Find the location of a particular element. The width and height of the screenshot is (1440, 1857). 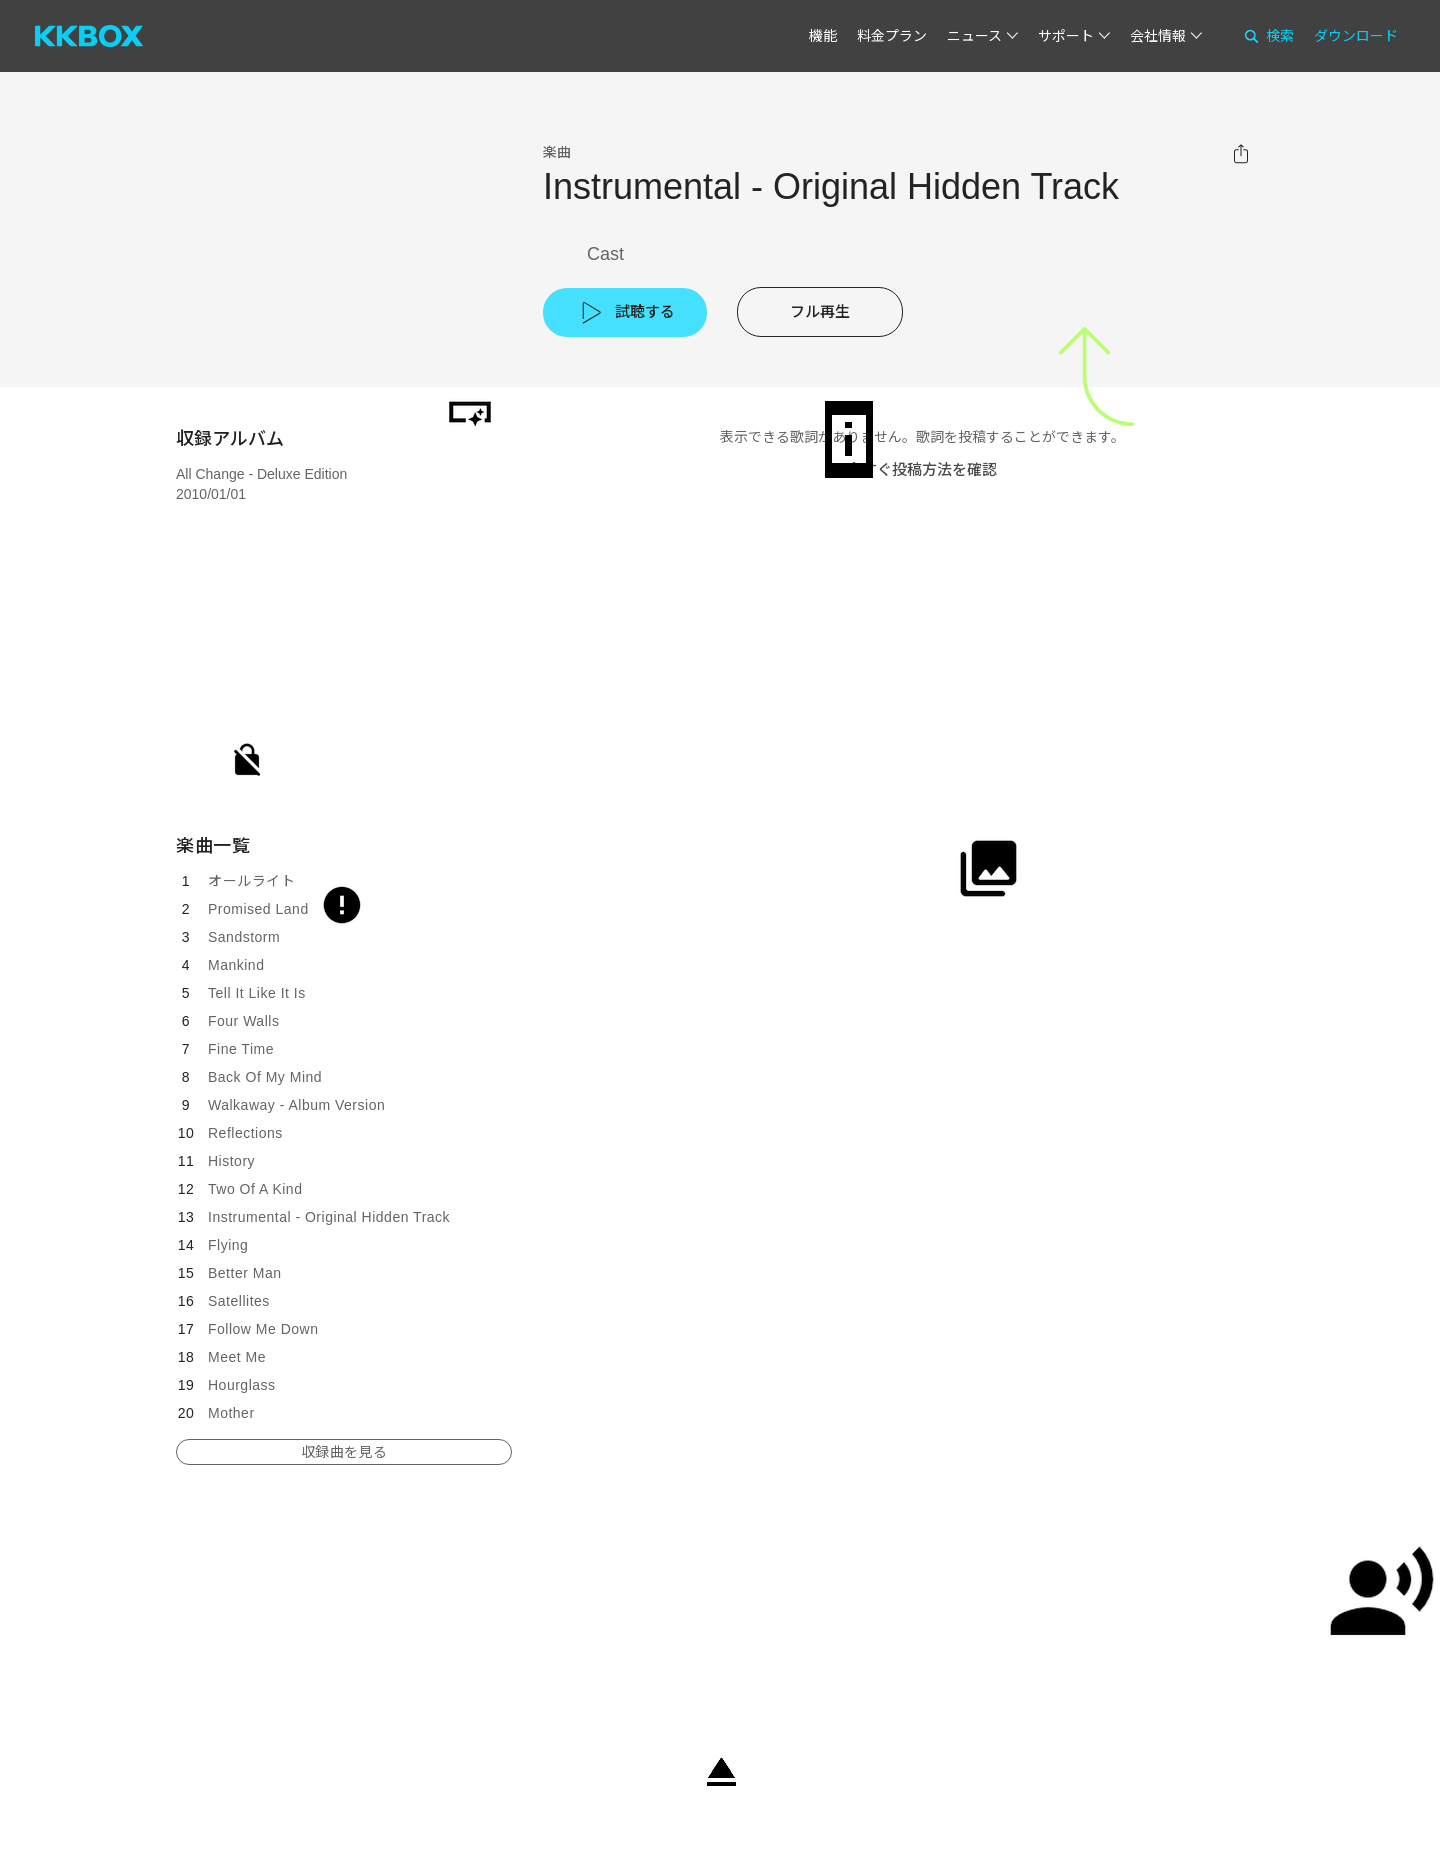

access your photo library is located at coordinates (988, 868).